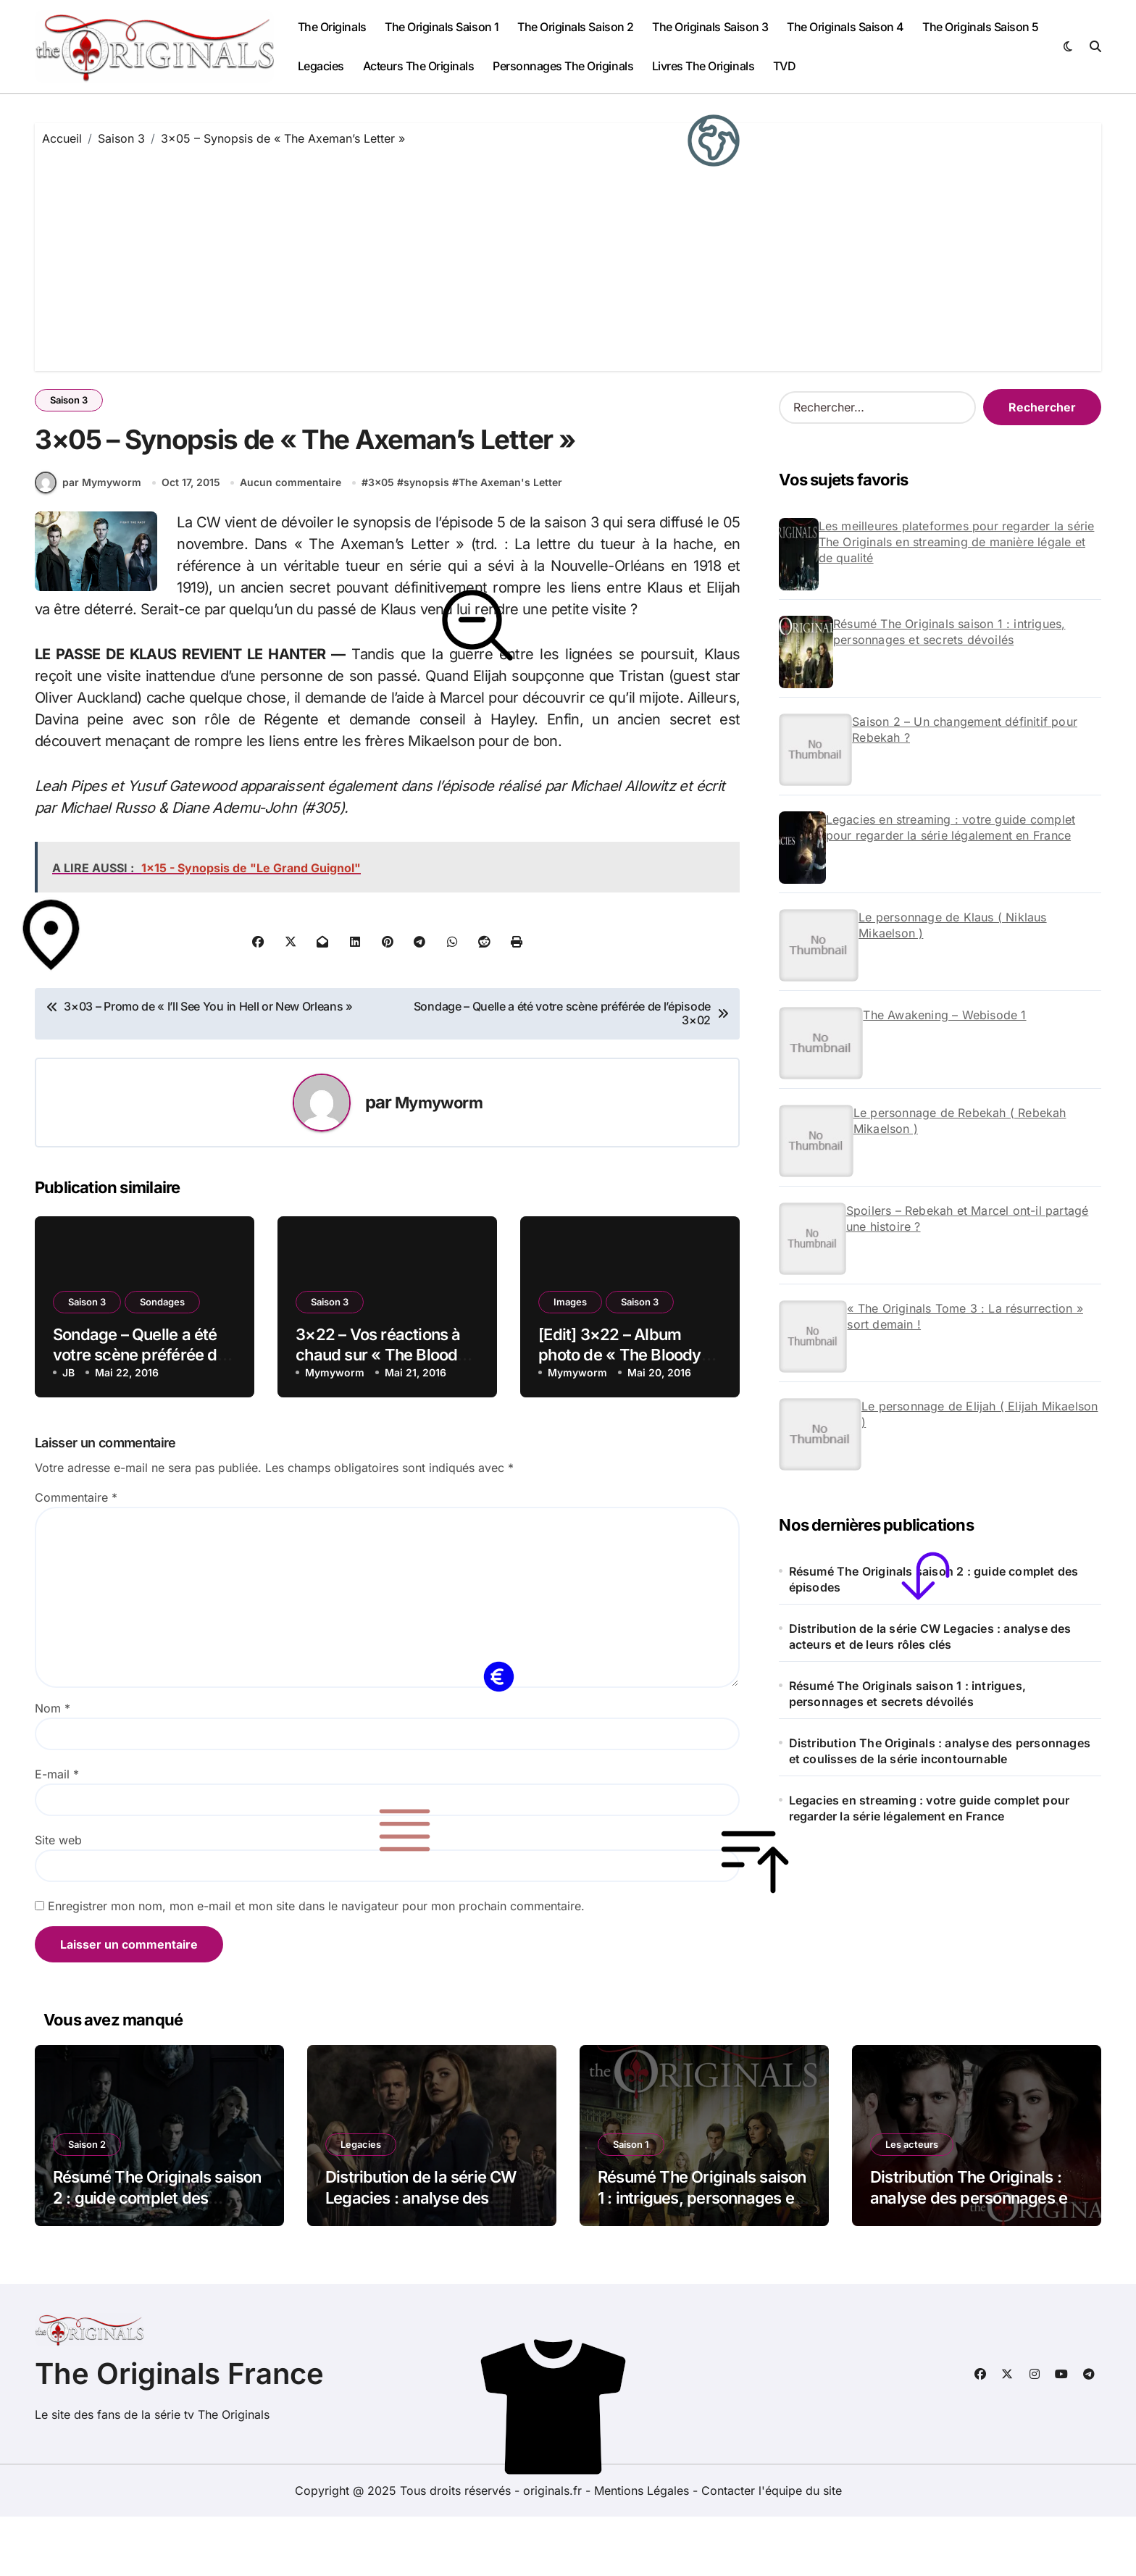 Image resolution: width=1136 pixels, height=2576 pixels. Describe the element at coordinates (553, 2406) in the screenshot. I see `browse clothing or apparel items` at that location.